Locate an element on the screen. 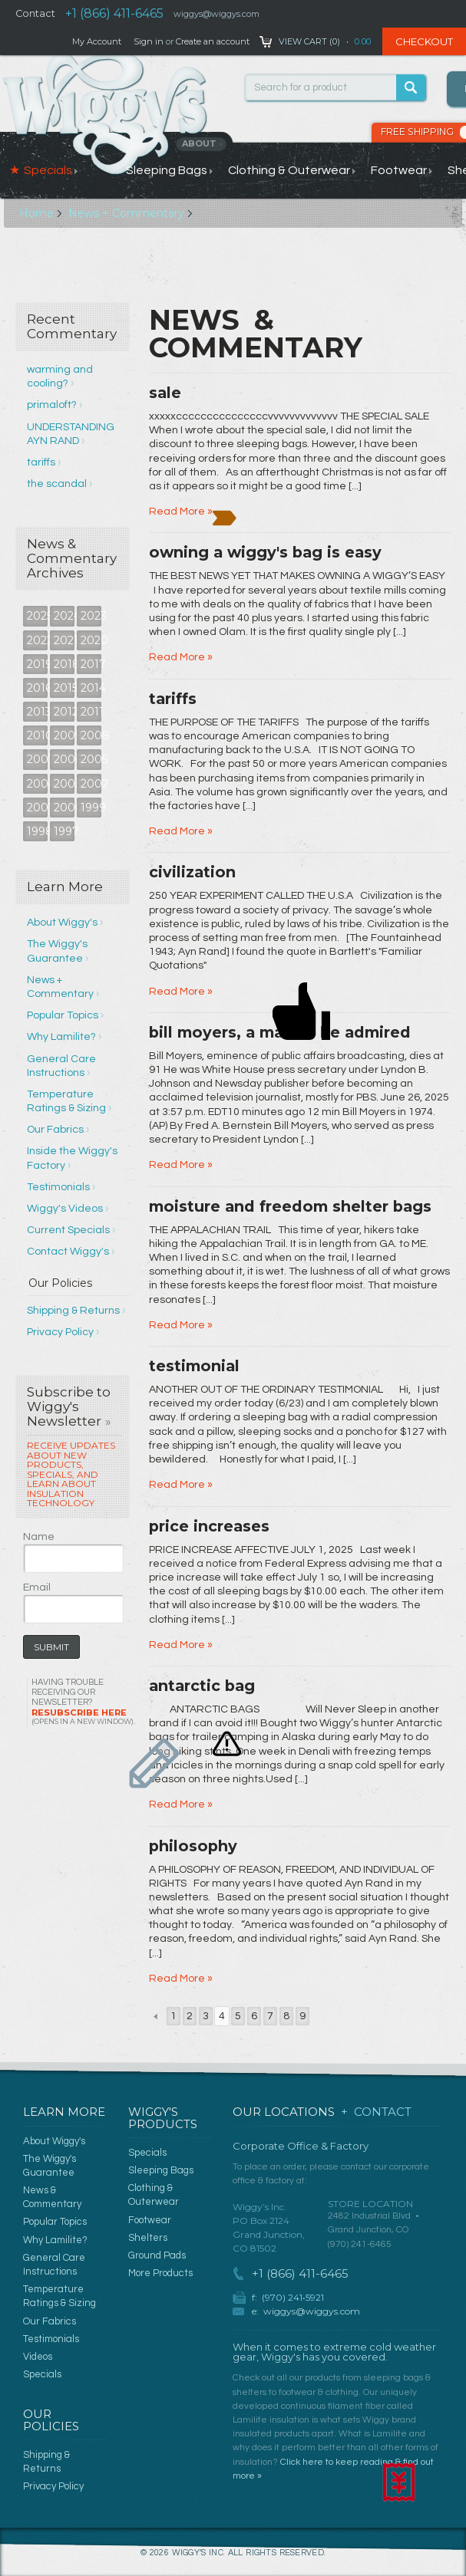 This screenshot has height=2576, width=466. like or approve this content is located at coordinates (301, 1011).